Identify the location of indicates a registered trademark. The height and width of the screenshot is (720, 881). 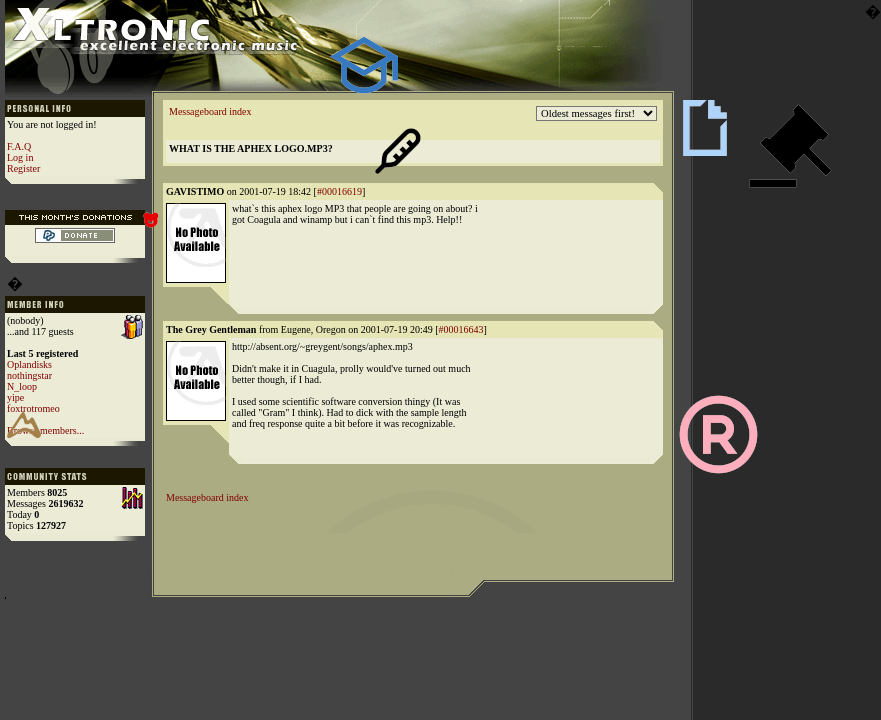
(718, 434).